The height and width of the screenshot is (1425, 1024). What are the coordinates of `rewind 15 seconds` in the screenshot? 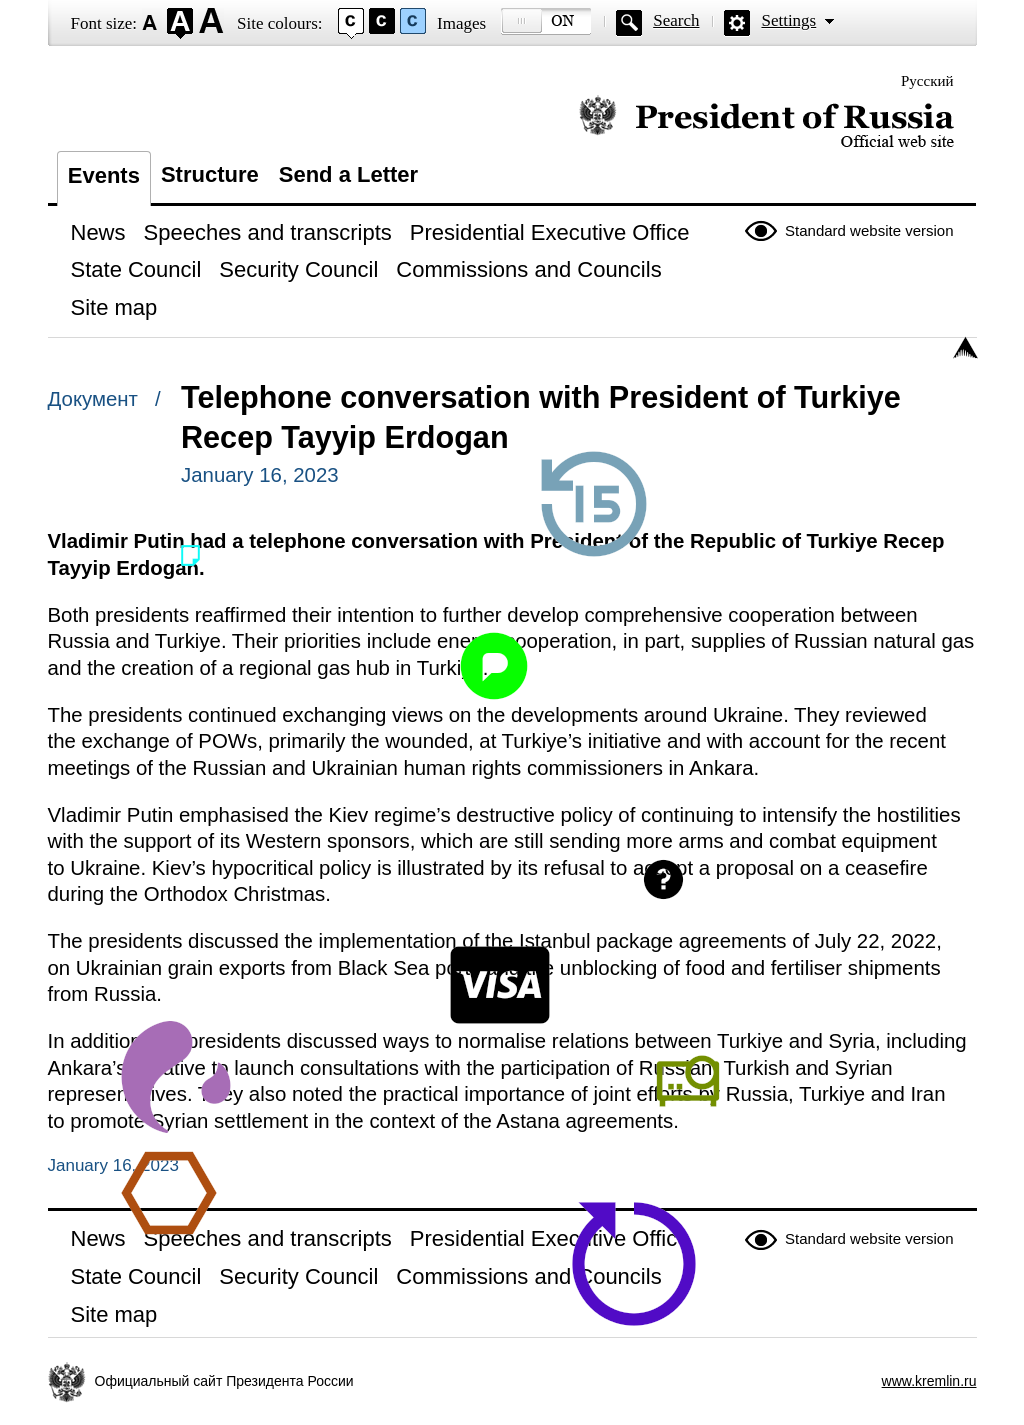 It's located at (594, 504).